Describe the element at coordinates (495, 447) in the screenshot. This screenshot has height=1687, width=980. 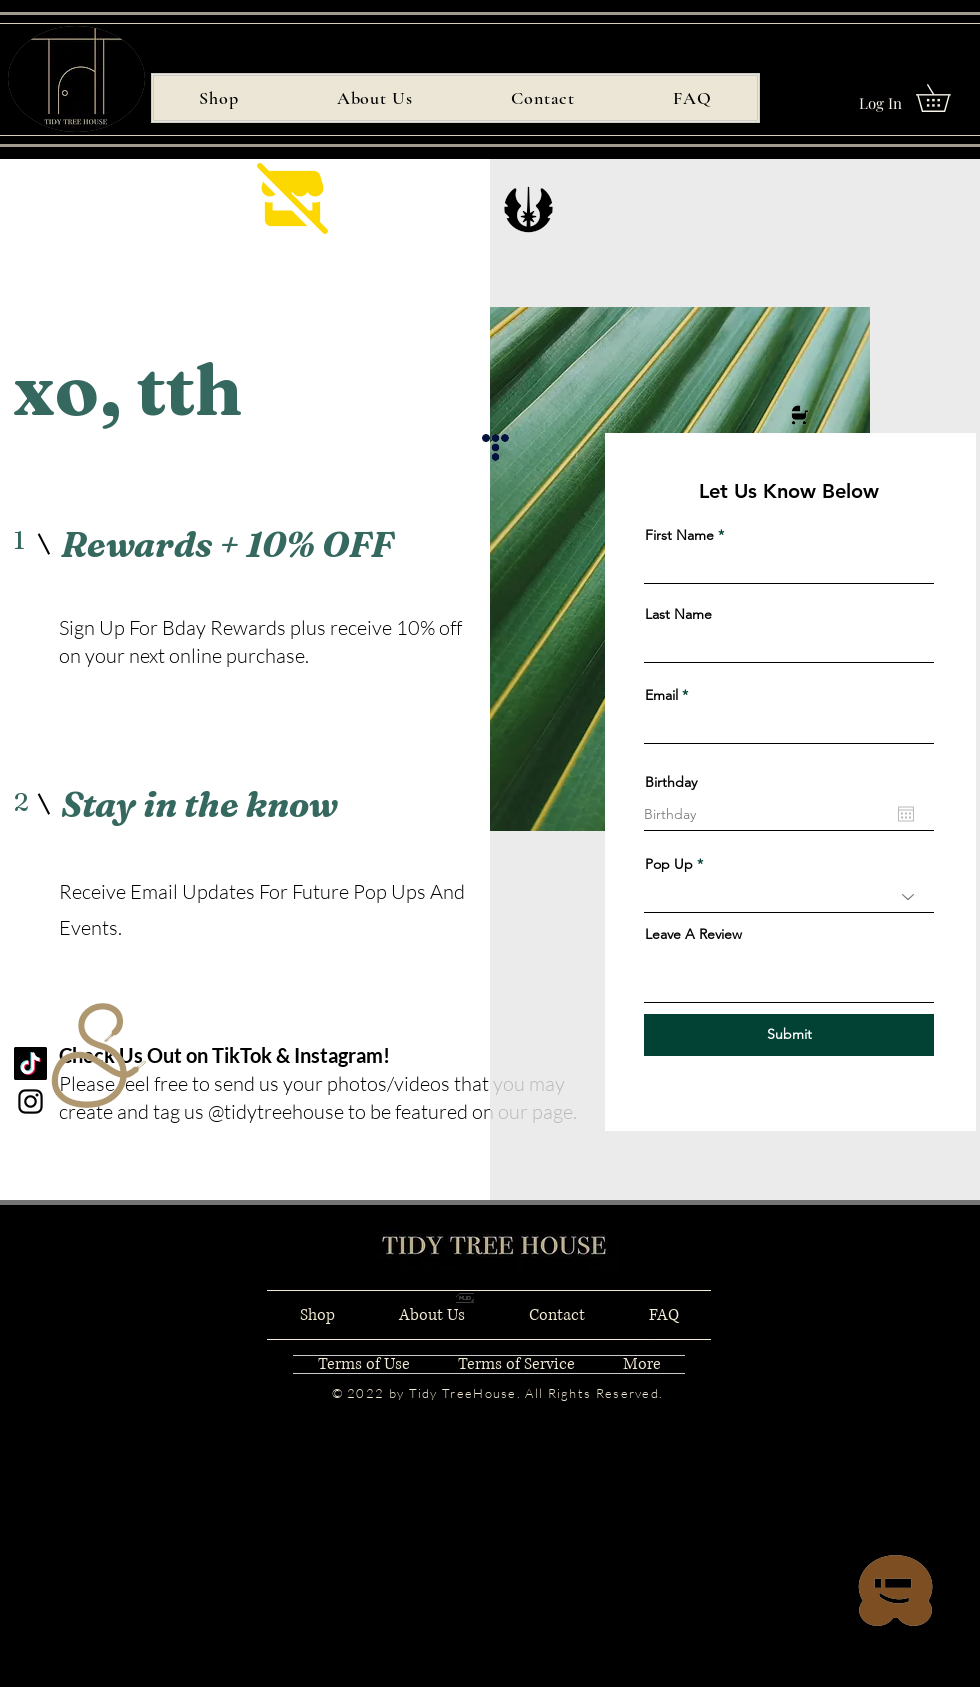
I see `telefonica brand logo` at that location.